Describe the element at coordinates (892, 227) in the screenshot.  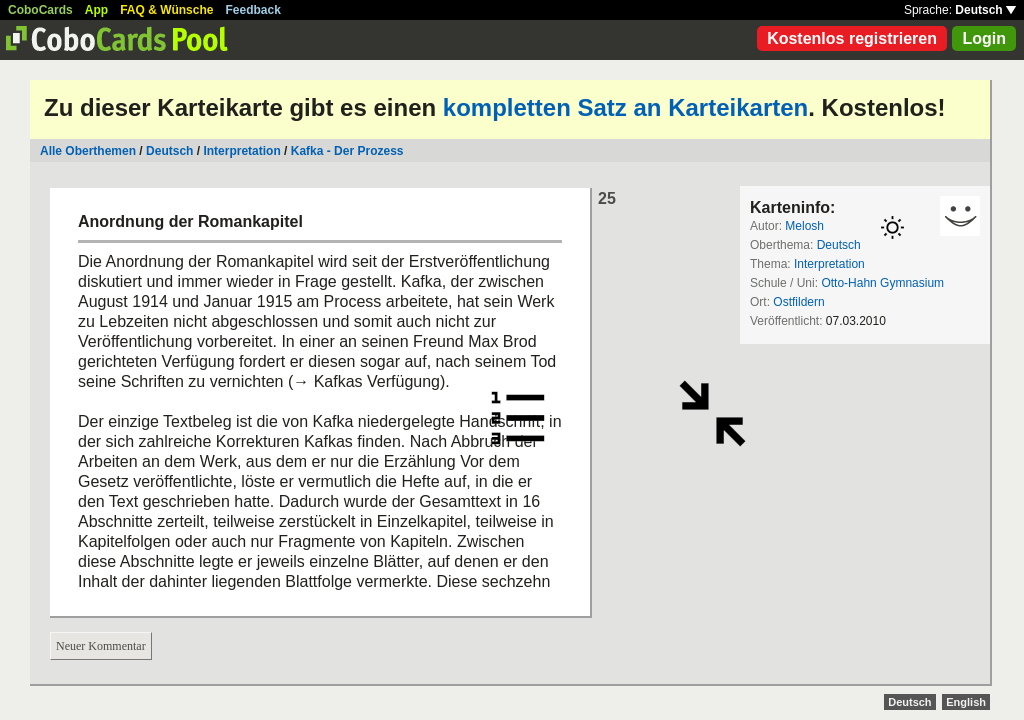
I see `switch to light mode` at that location.